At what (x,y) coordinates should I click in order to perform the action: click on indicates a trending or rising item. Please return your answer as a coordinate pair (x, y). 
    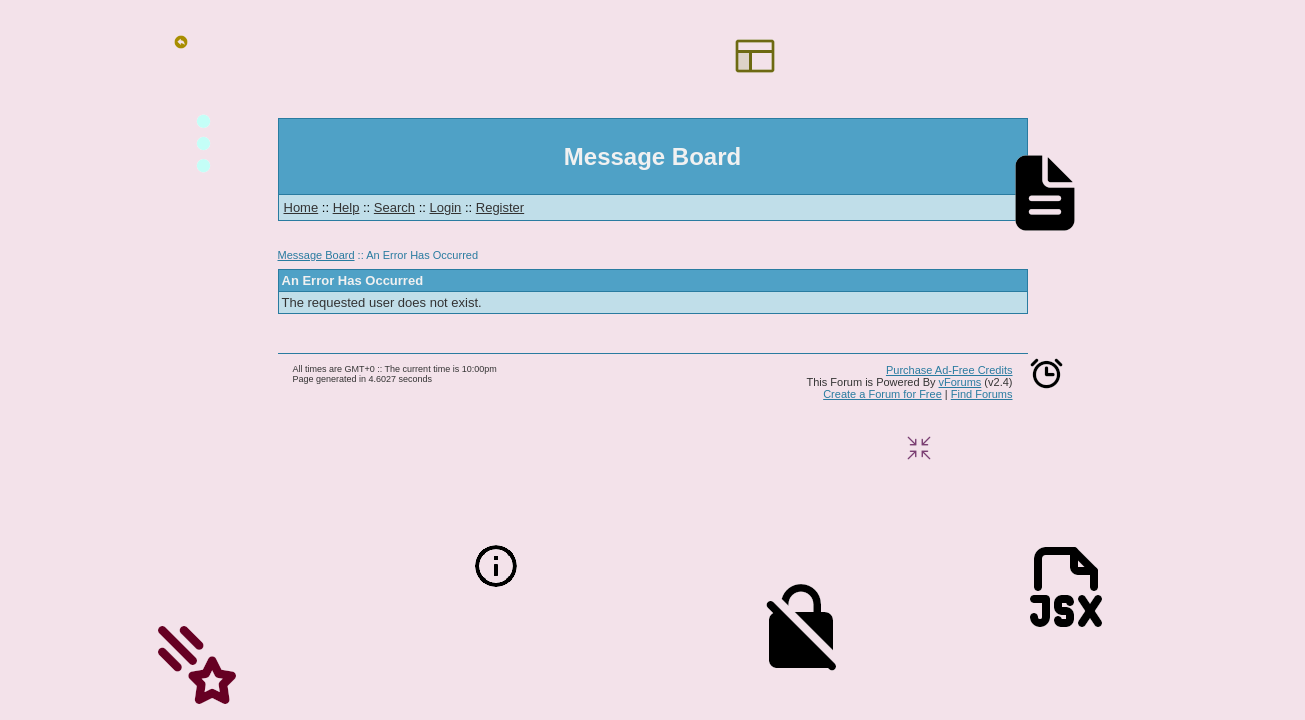
    Looking at the image, I should click on (197, 665).